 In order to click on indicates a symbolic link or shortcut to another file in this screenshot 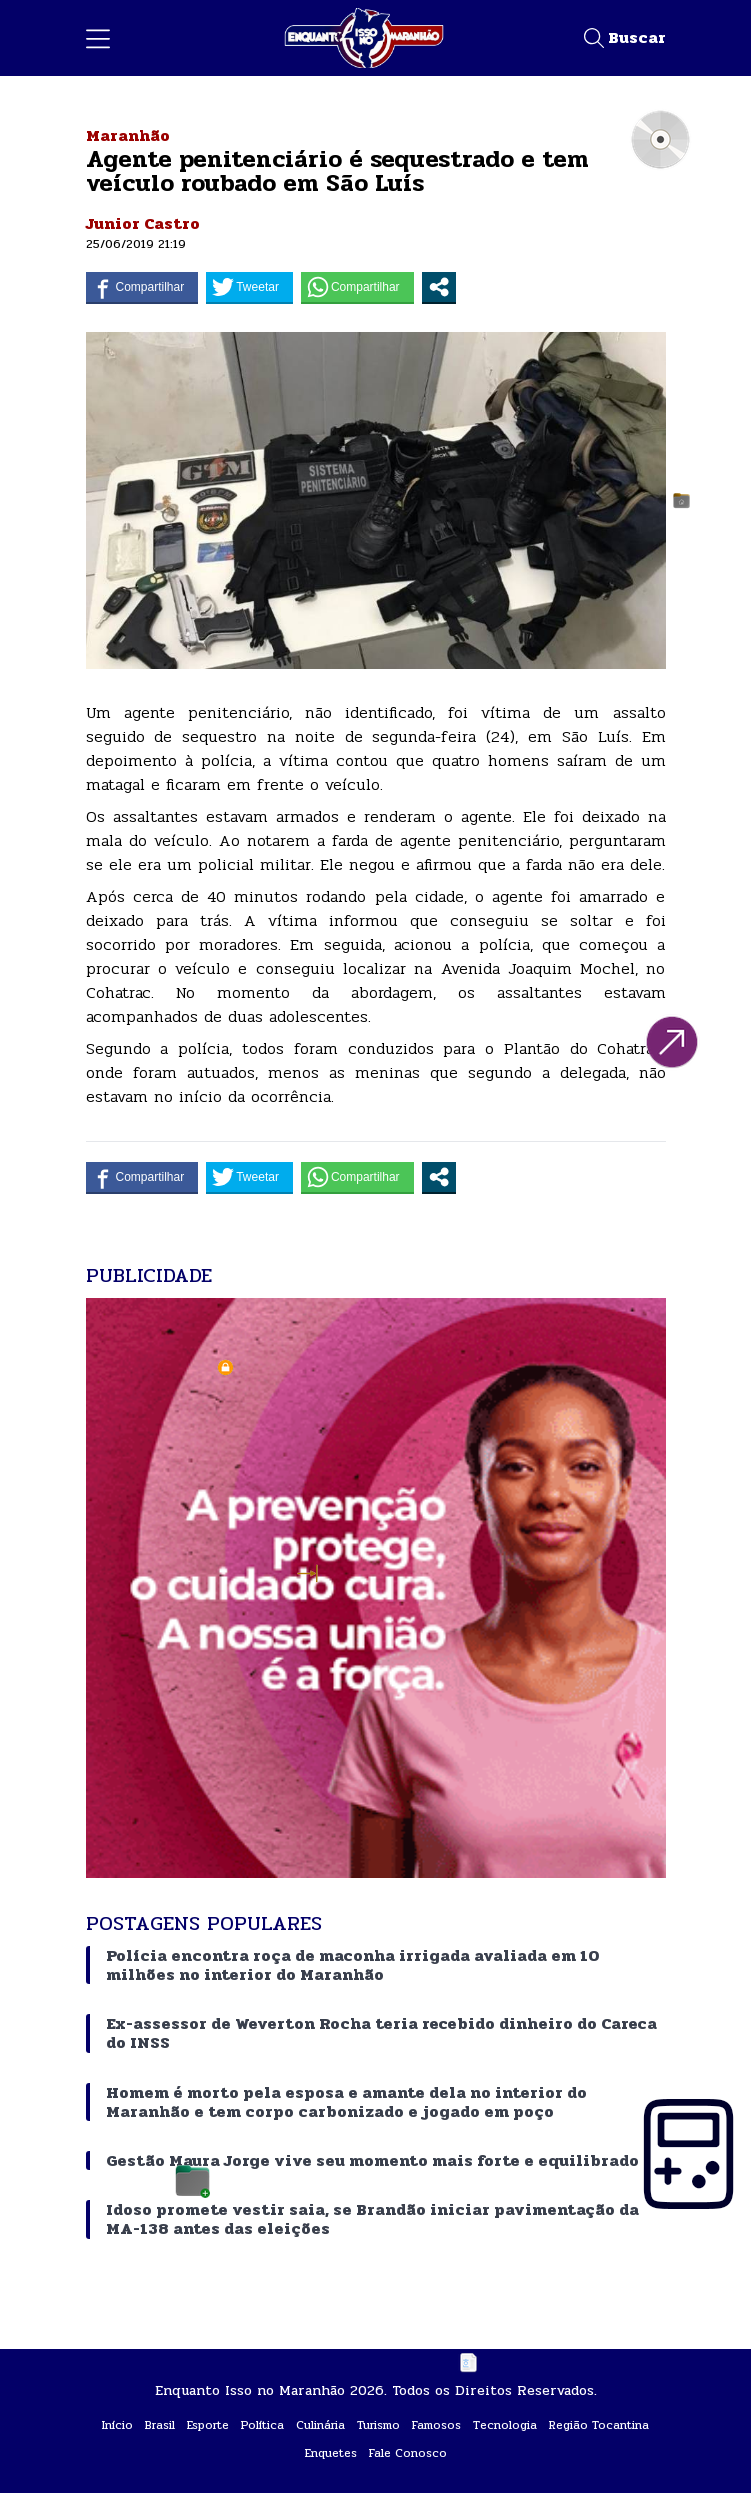, I will do `click(672, 1042)`.